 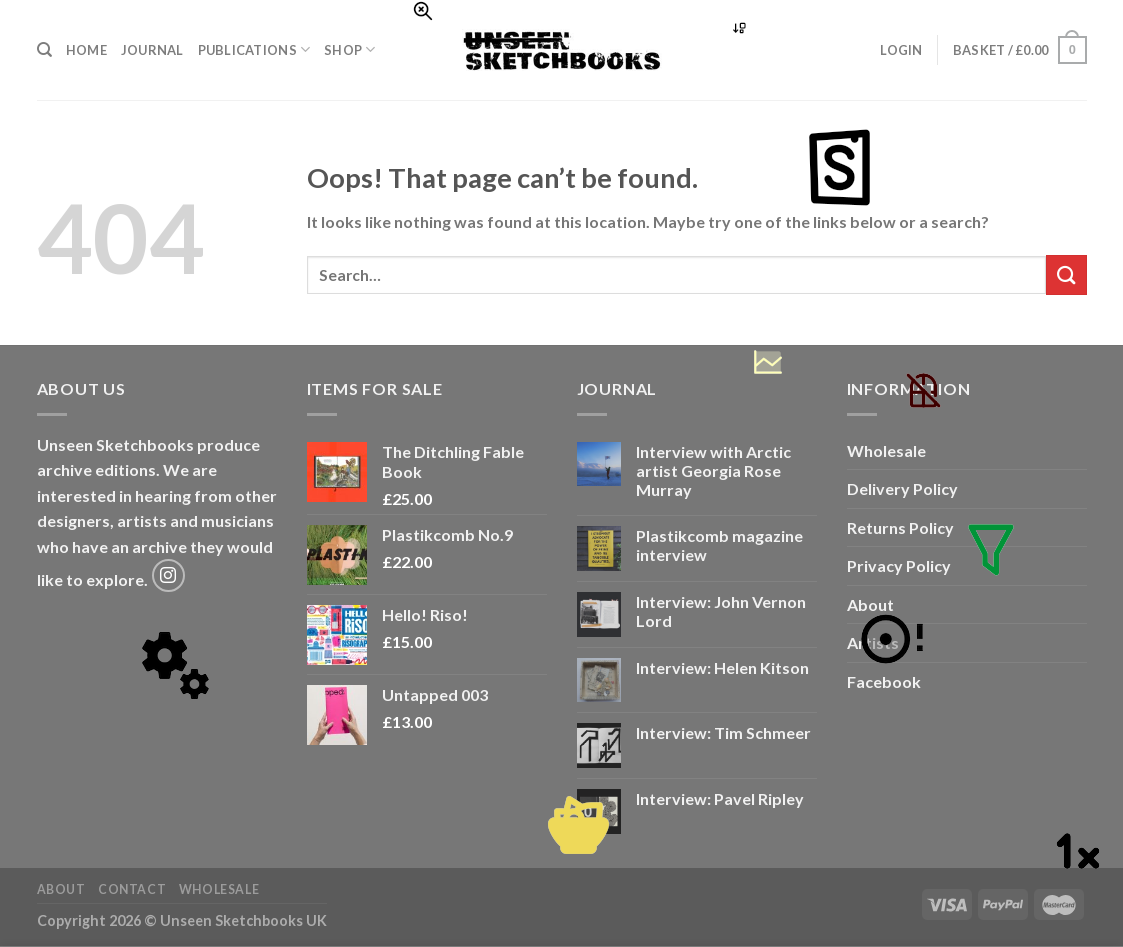 What do you see at coordinates (578, 823) in the screenshot?
I see `view healthy meal options` at bounding box center [578, 823].